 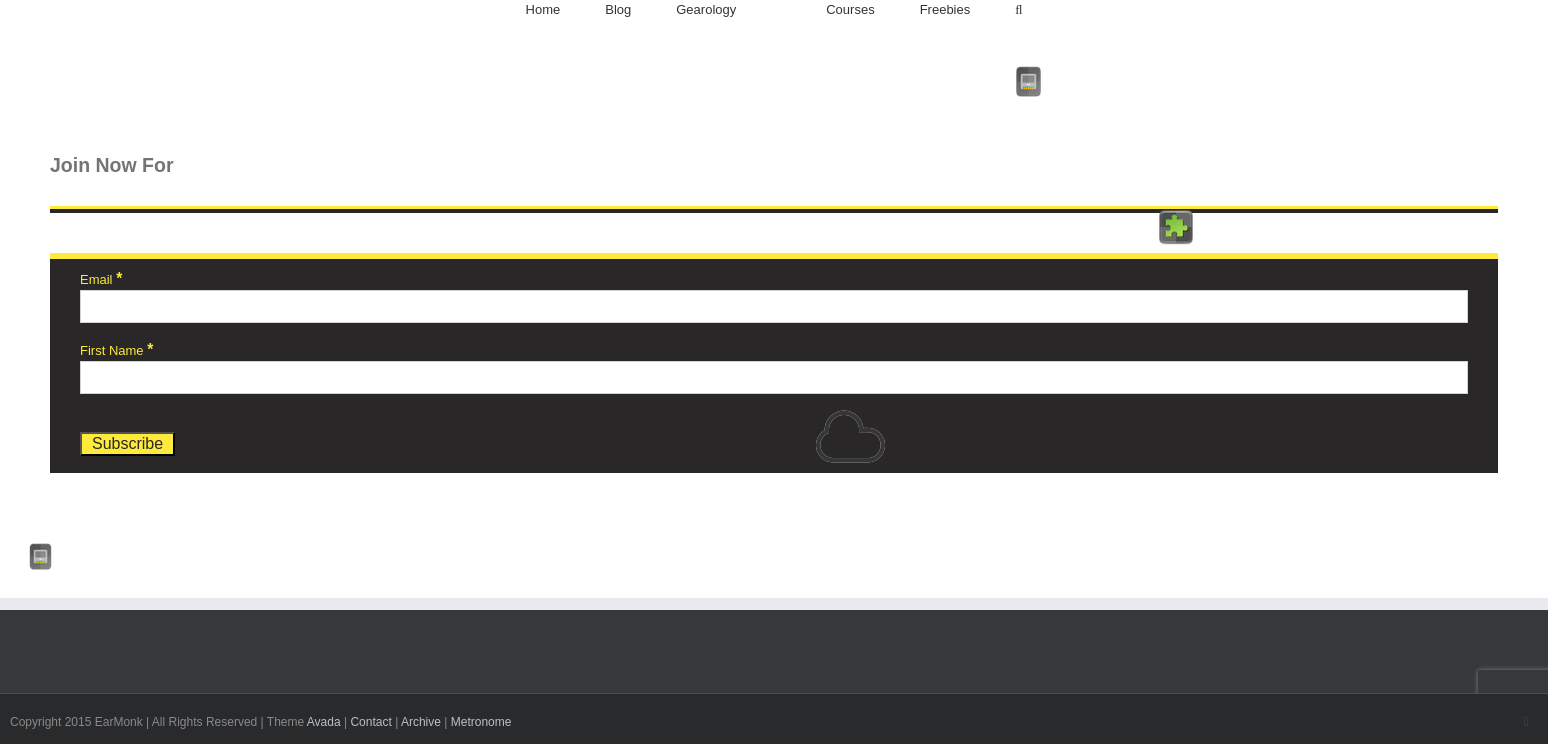 What do you see at coordinates (1176, 227) in the screenshot?
I see `browse or manage system add-ons` at bounding box center [1176, 227].